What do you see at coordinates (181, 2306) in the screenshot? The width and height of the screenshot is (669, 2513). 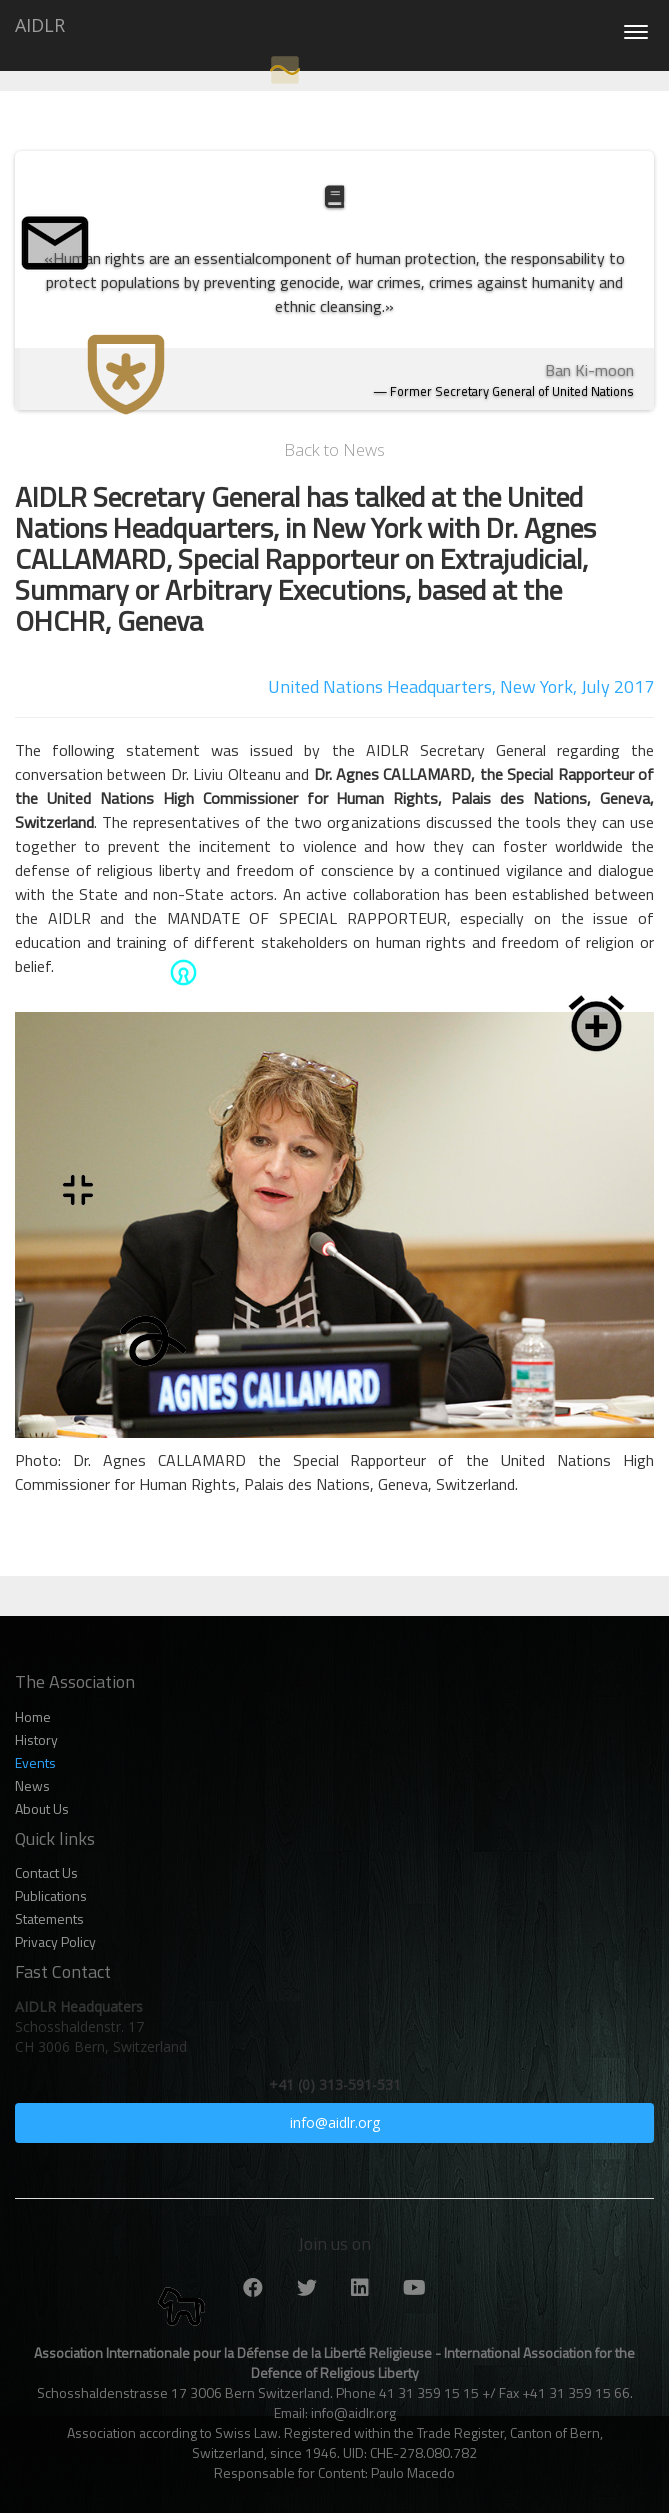 I see `access equestrian or horseback riding features` at bounding box center [181, 2306].